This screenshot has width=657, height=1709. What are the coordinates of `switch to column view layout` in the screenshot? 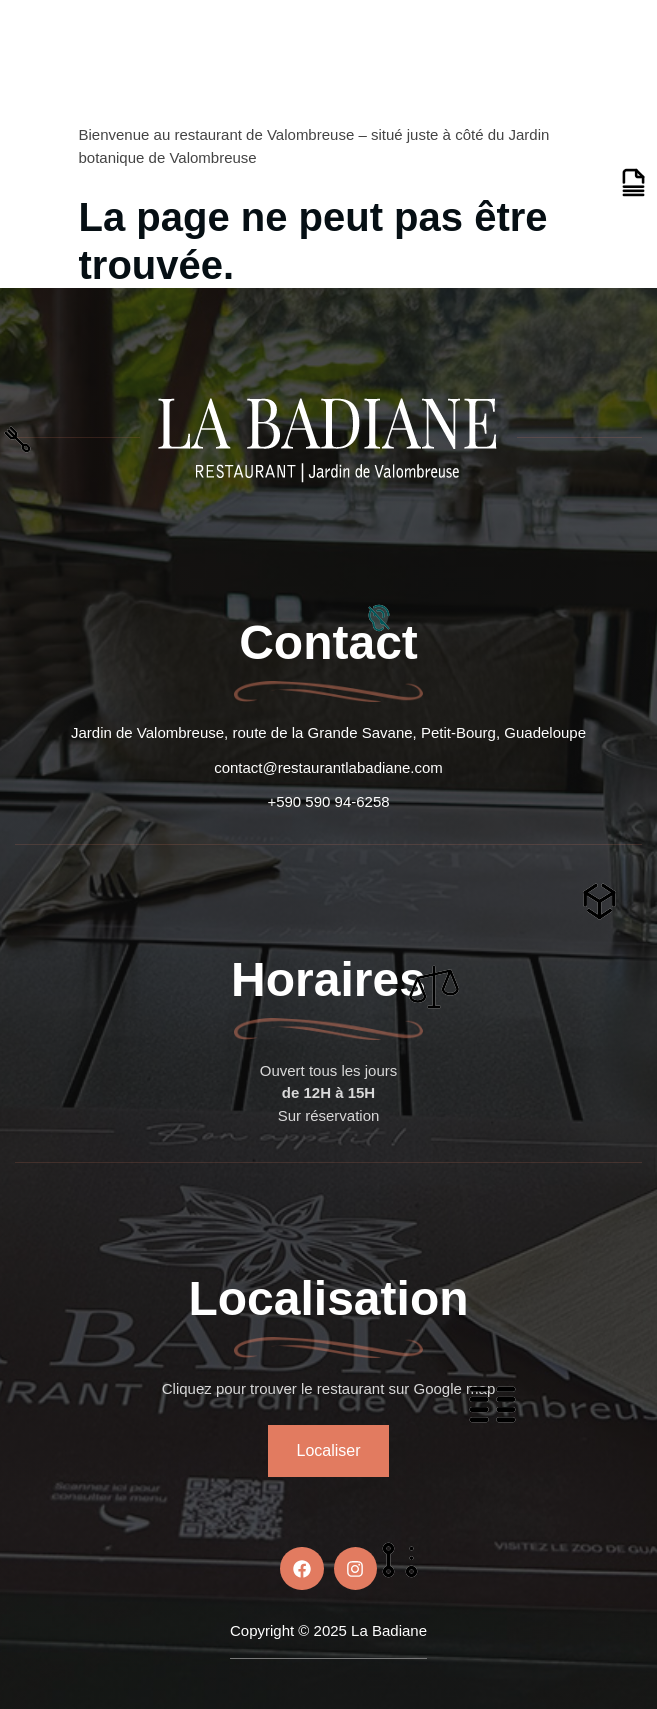 It's located at (492, 1404).